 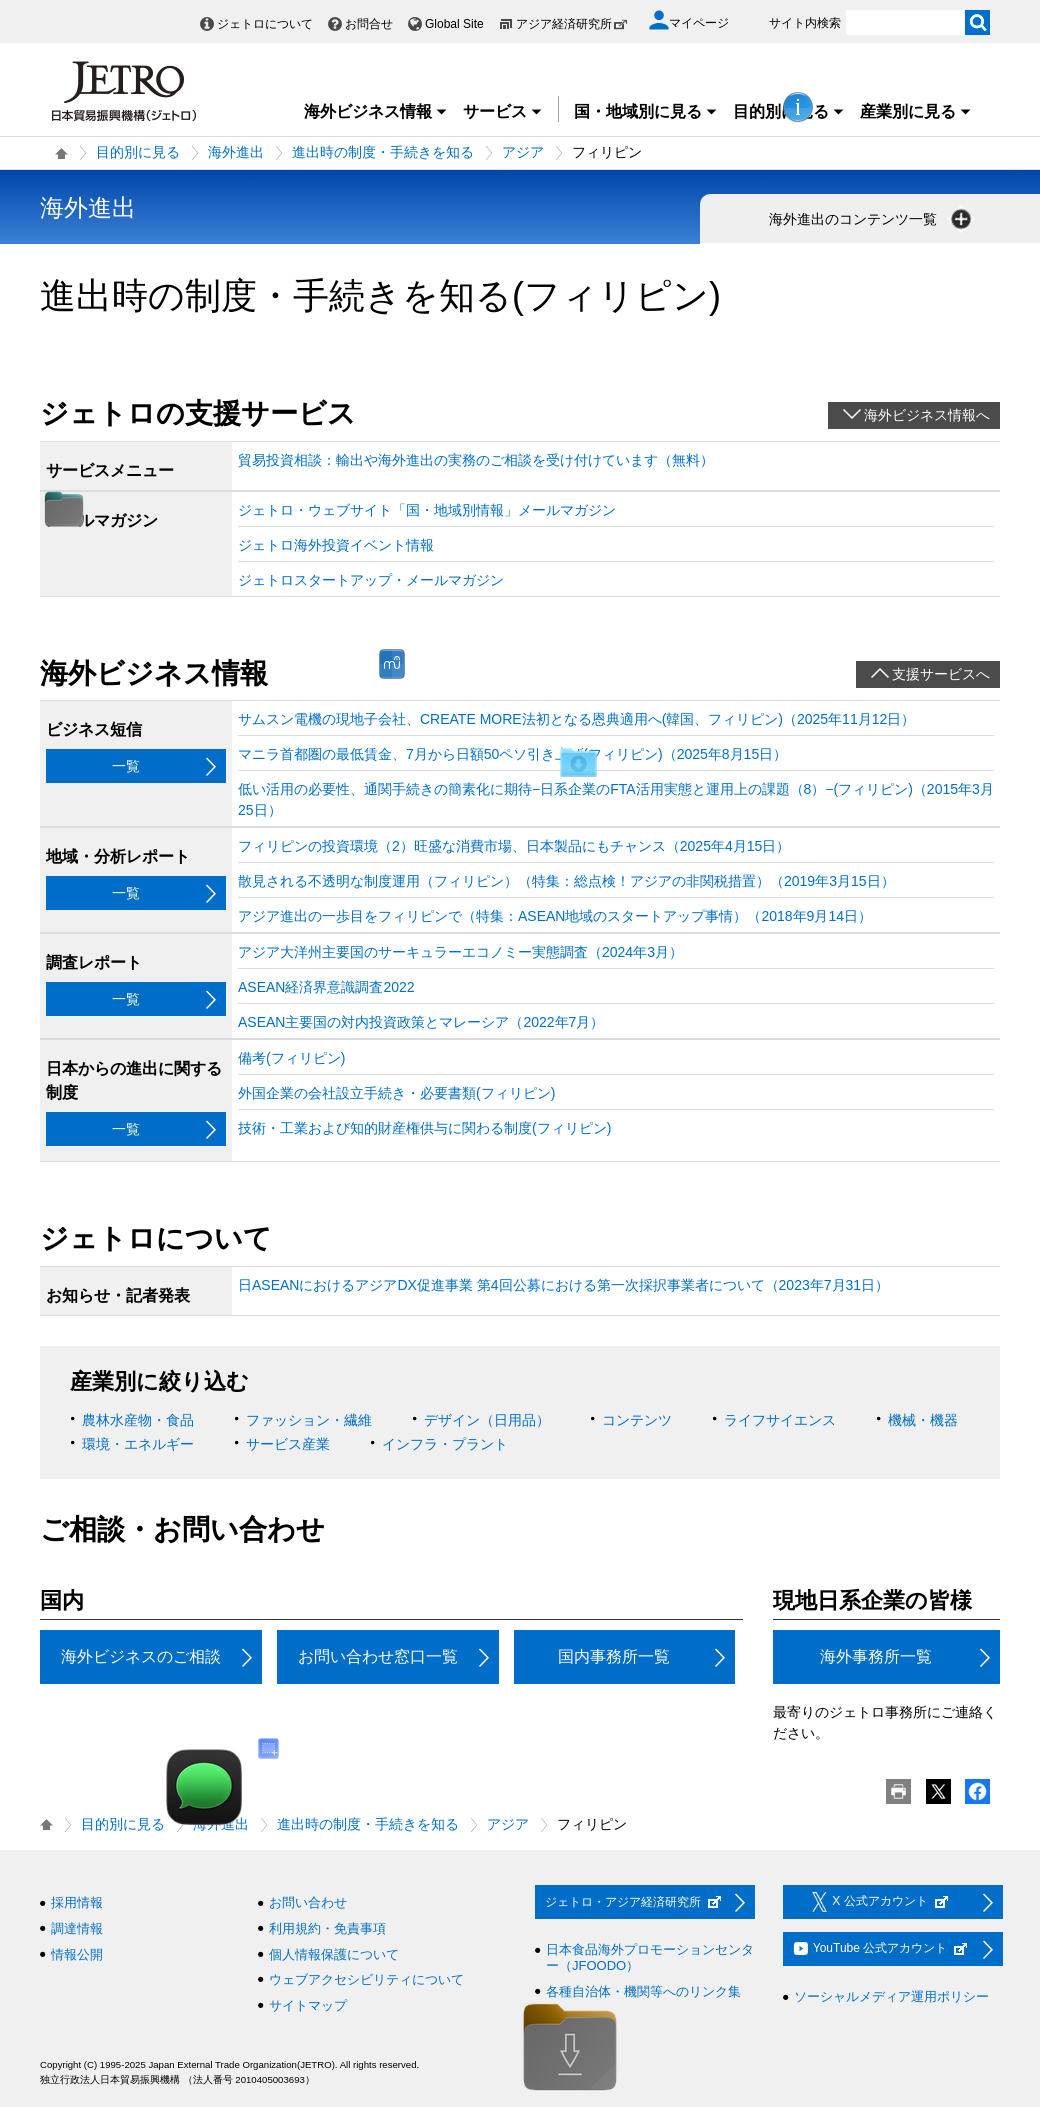 I want to click on access help or about information, so click(x=798, y=107).